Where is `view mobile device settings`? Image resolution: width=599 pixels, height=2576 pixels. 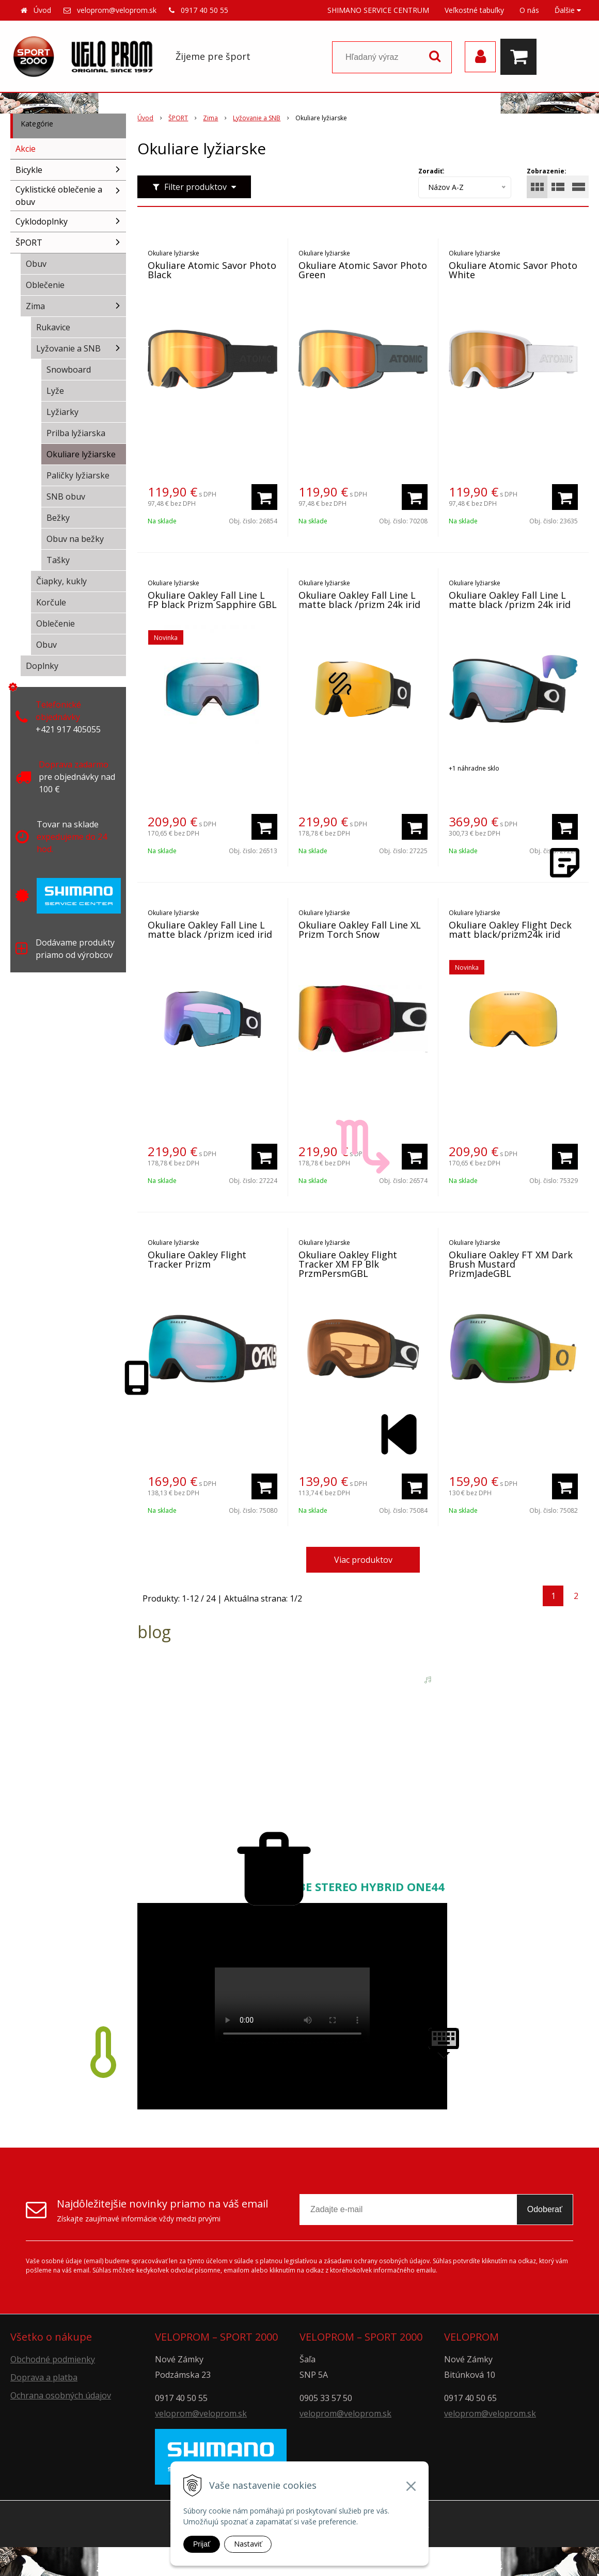 view mobile device settings is located at coordinates (136, 1378).